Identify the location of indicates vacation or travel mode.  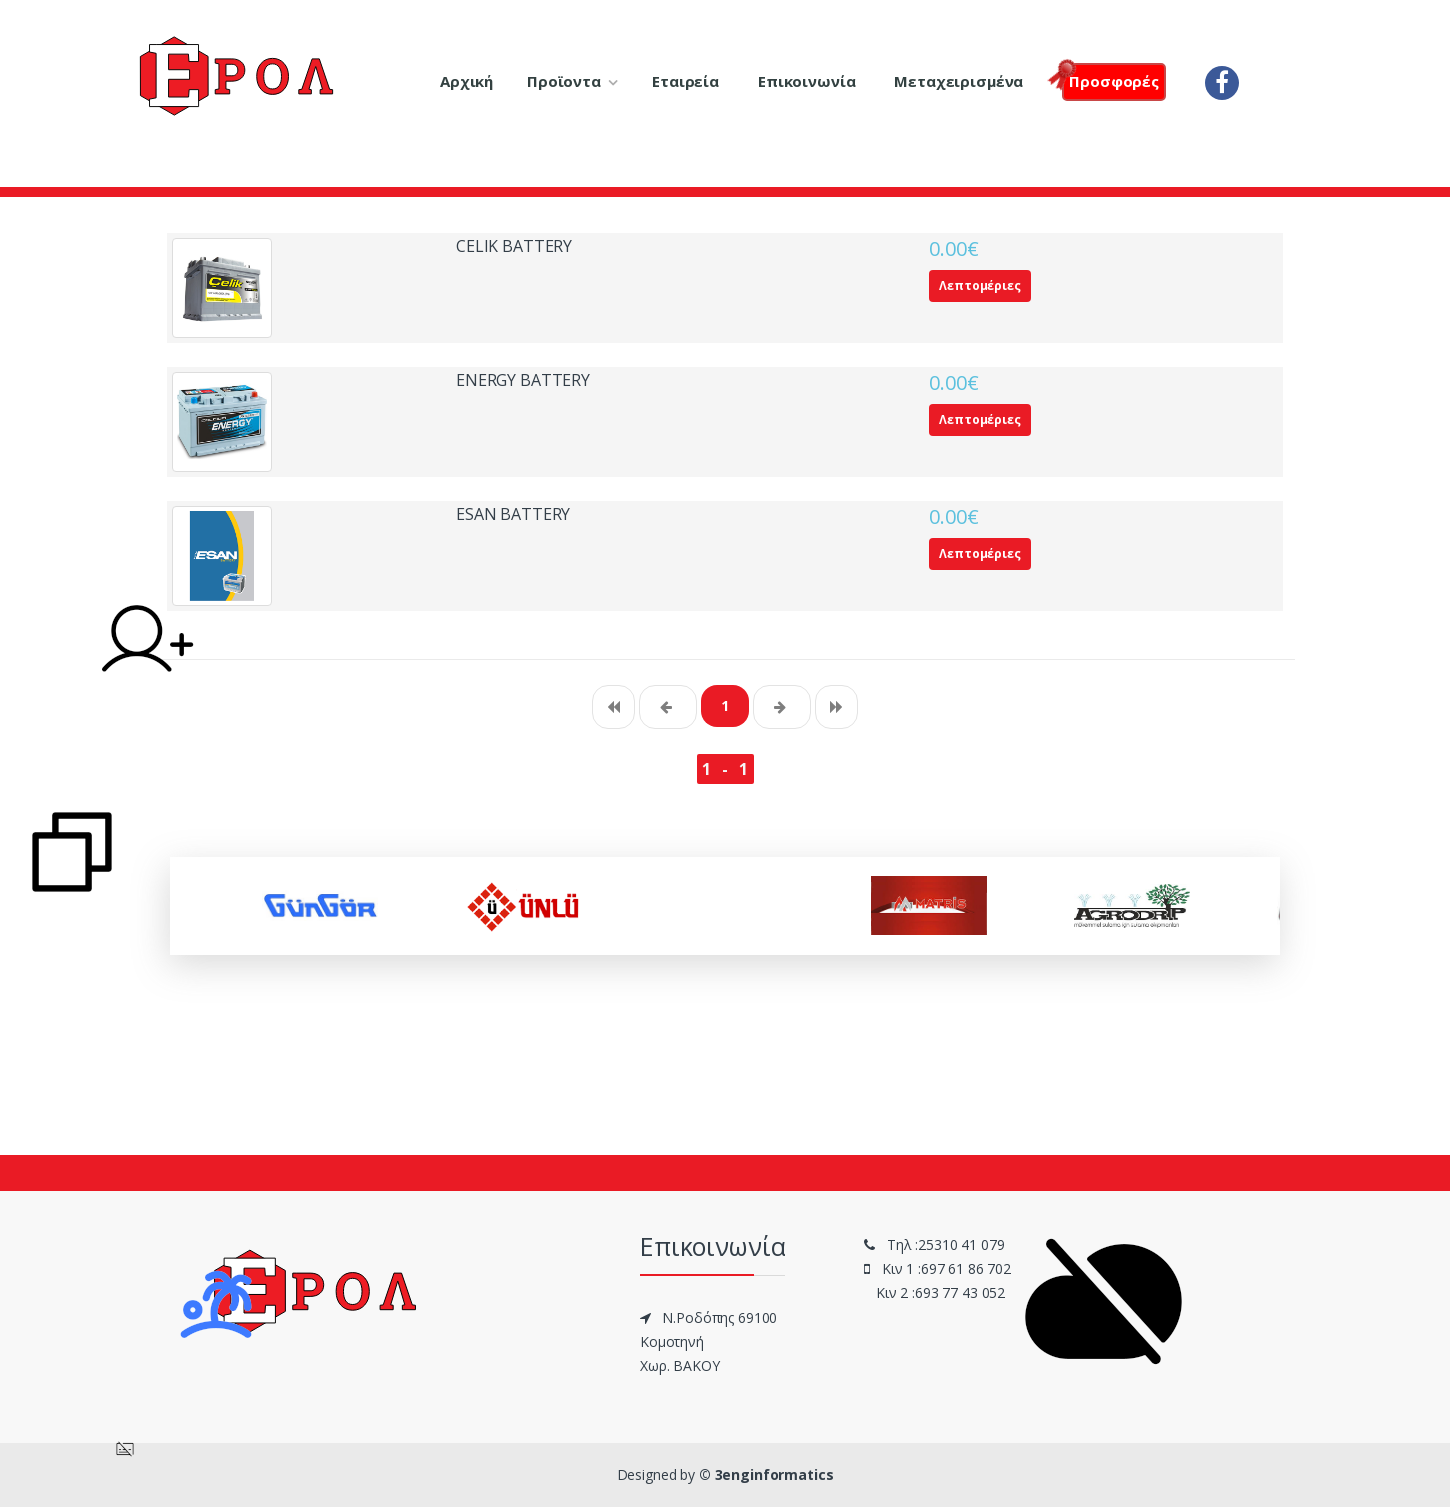
(216, 1305).